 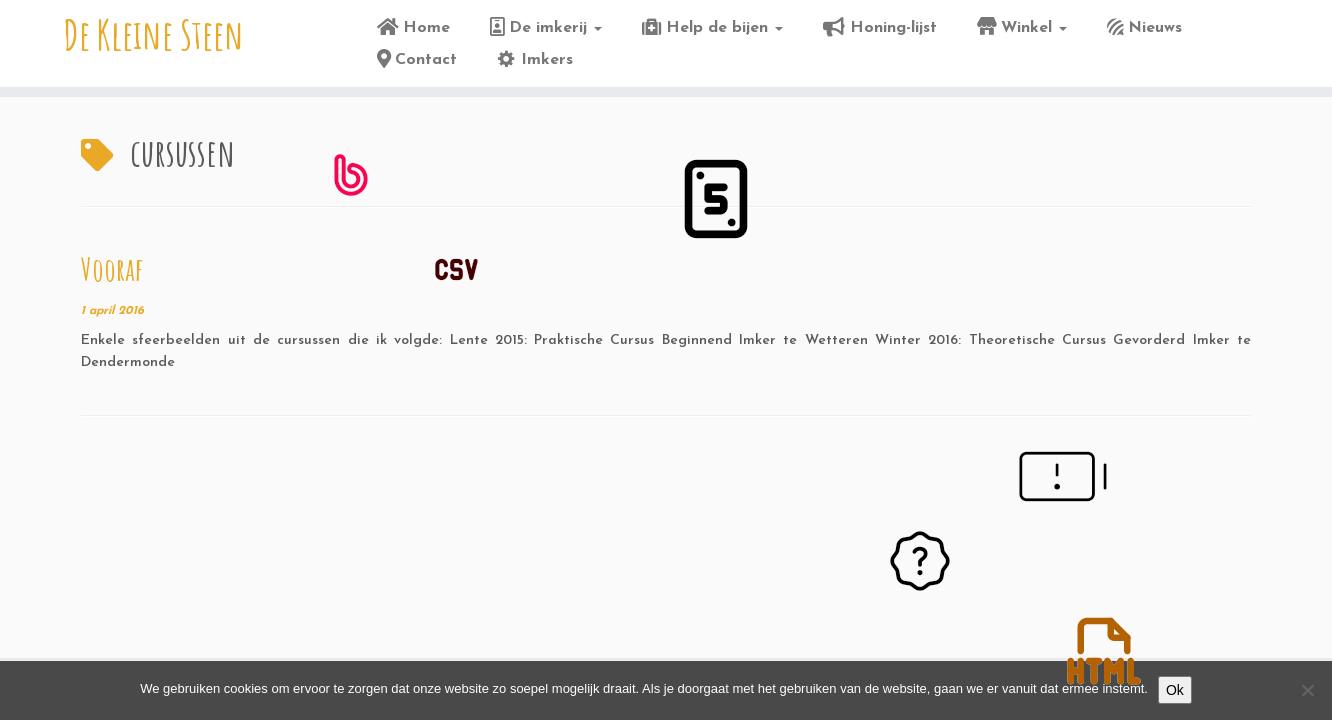 What do you see at coordinates (1104, 651) in the screenshot?
I see `indicates an HTML file type` at bounding box center [1104, 651].